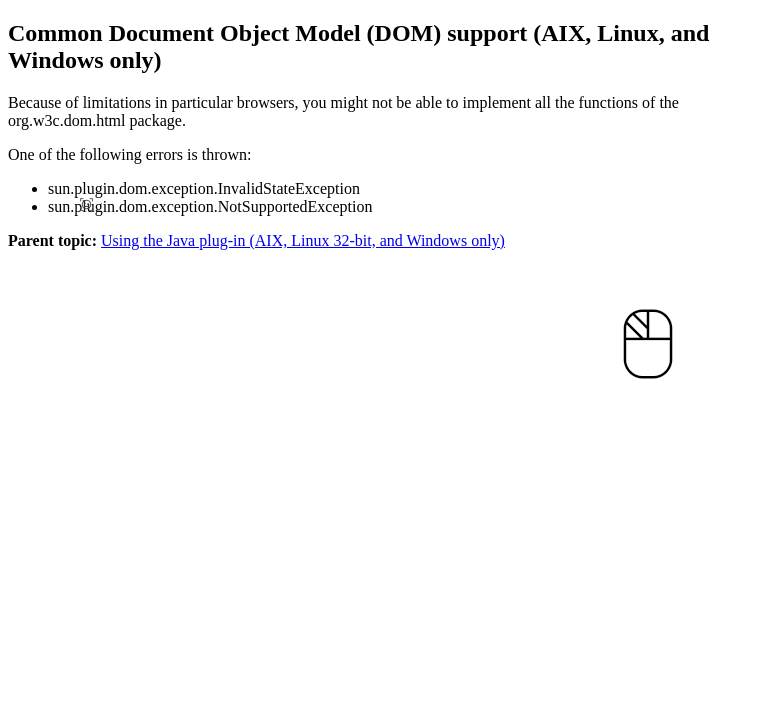 This screenshot has width=768, height=720. Describe the element at coordinates (648, 344) in the screenshot. I see `indicates left mouse button click action` at that location.